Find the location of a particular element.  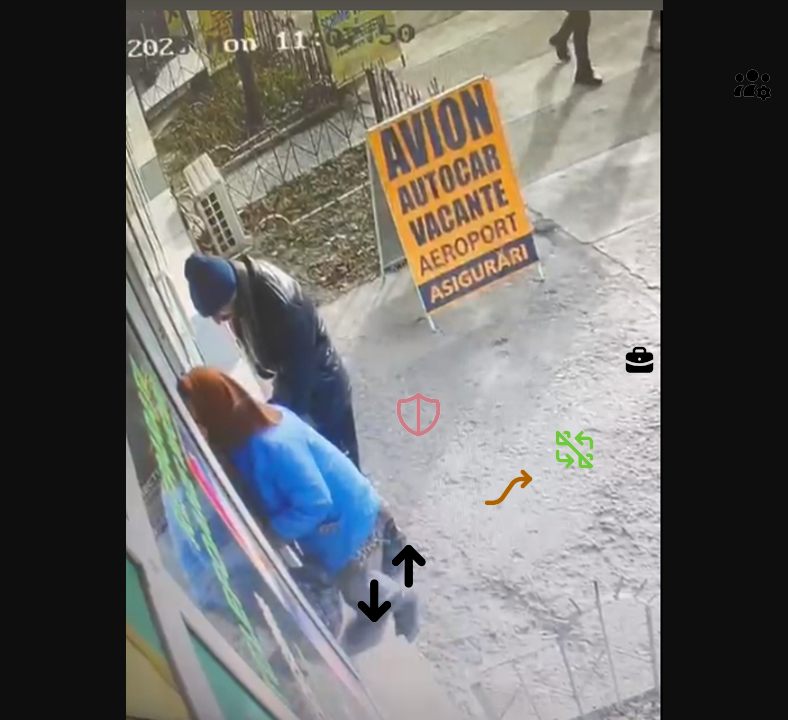

indicates upward trend or growth is located at coordinates (508, 488).